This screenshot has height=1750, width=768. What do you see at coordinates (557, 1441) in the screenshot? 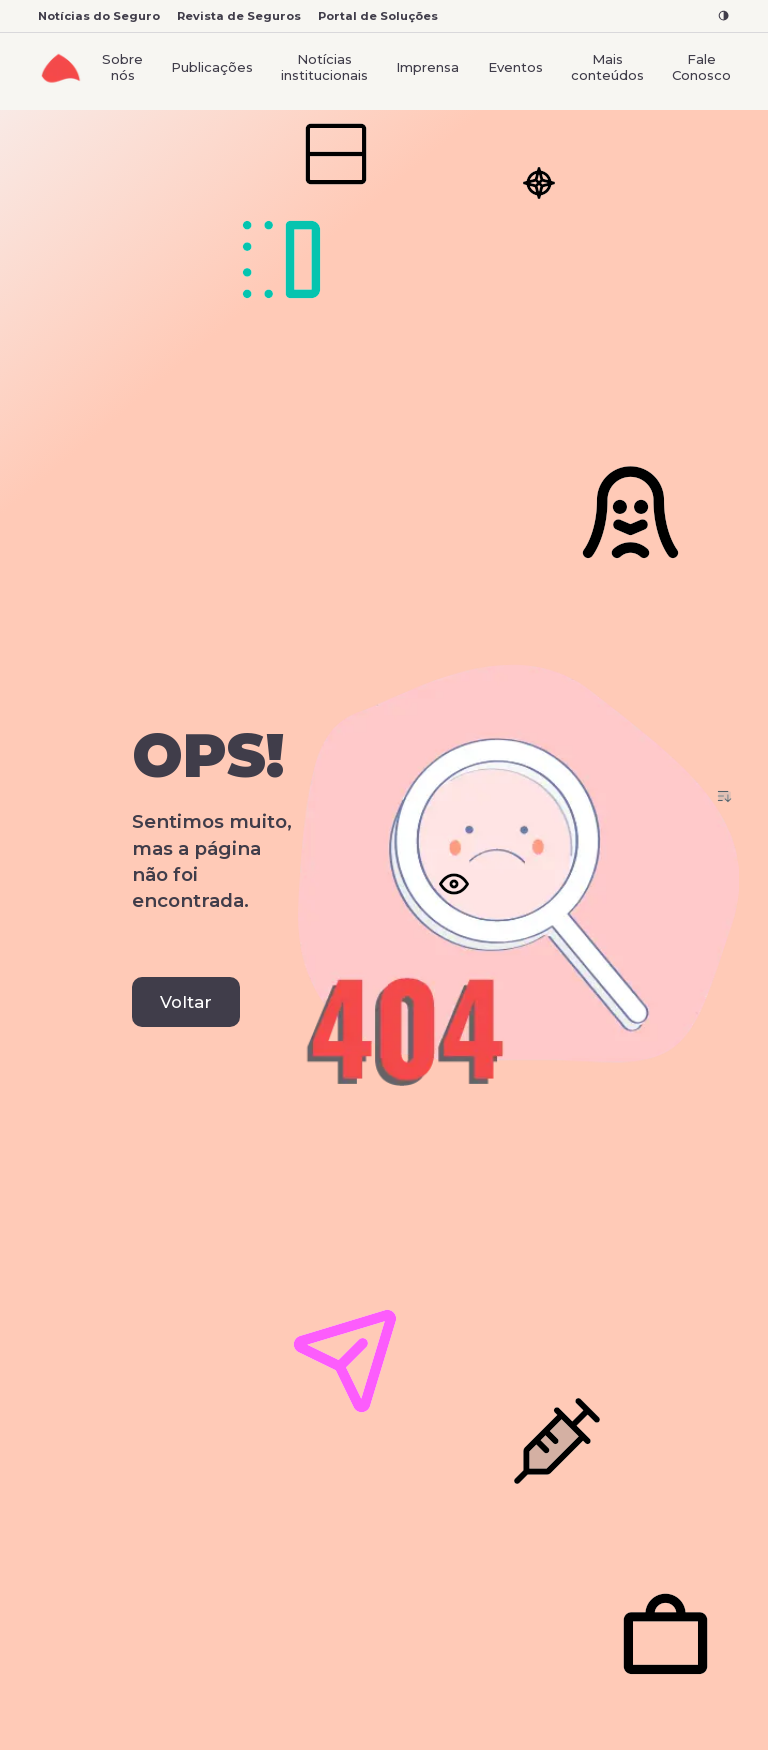
I see `access vaccination or medical records` at bounding box center [557, 1441].